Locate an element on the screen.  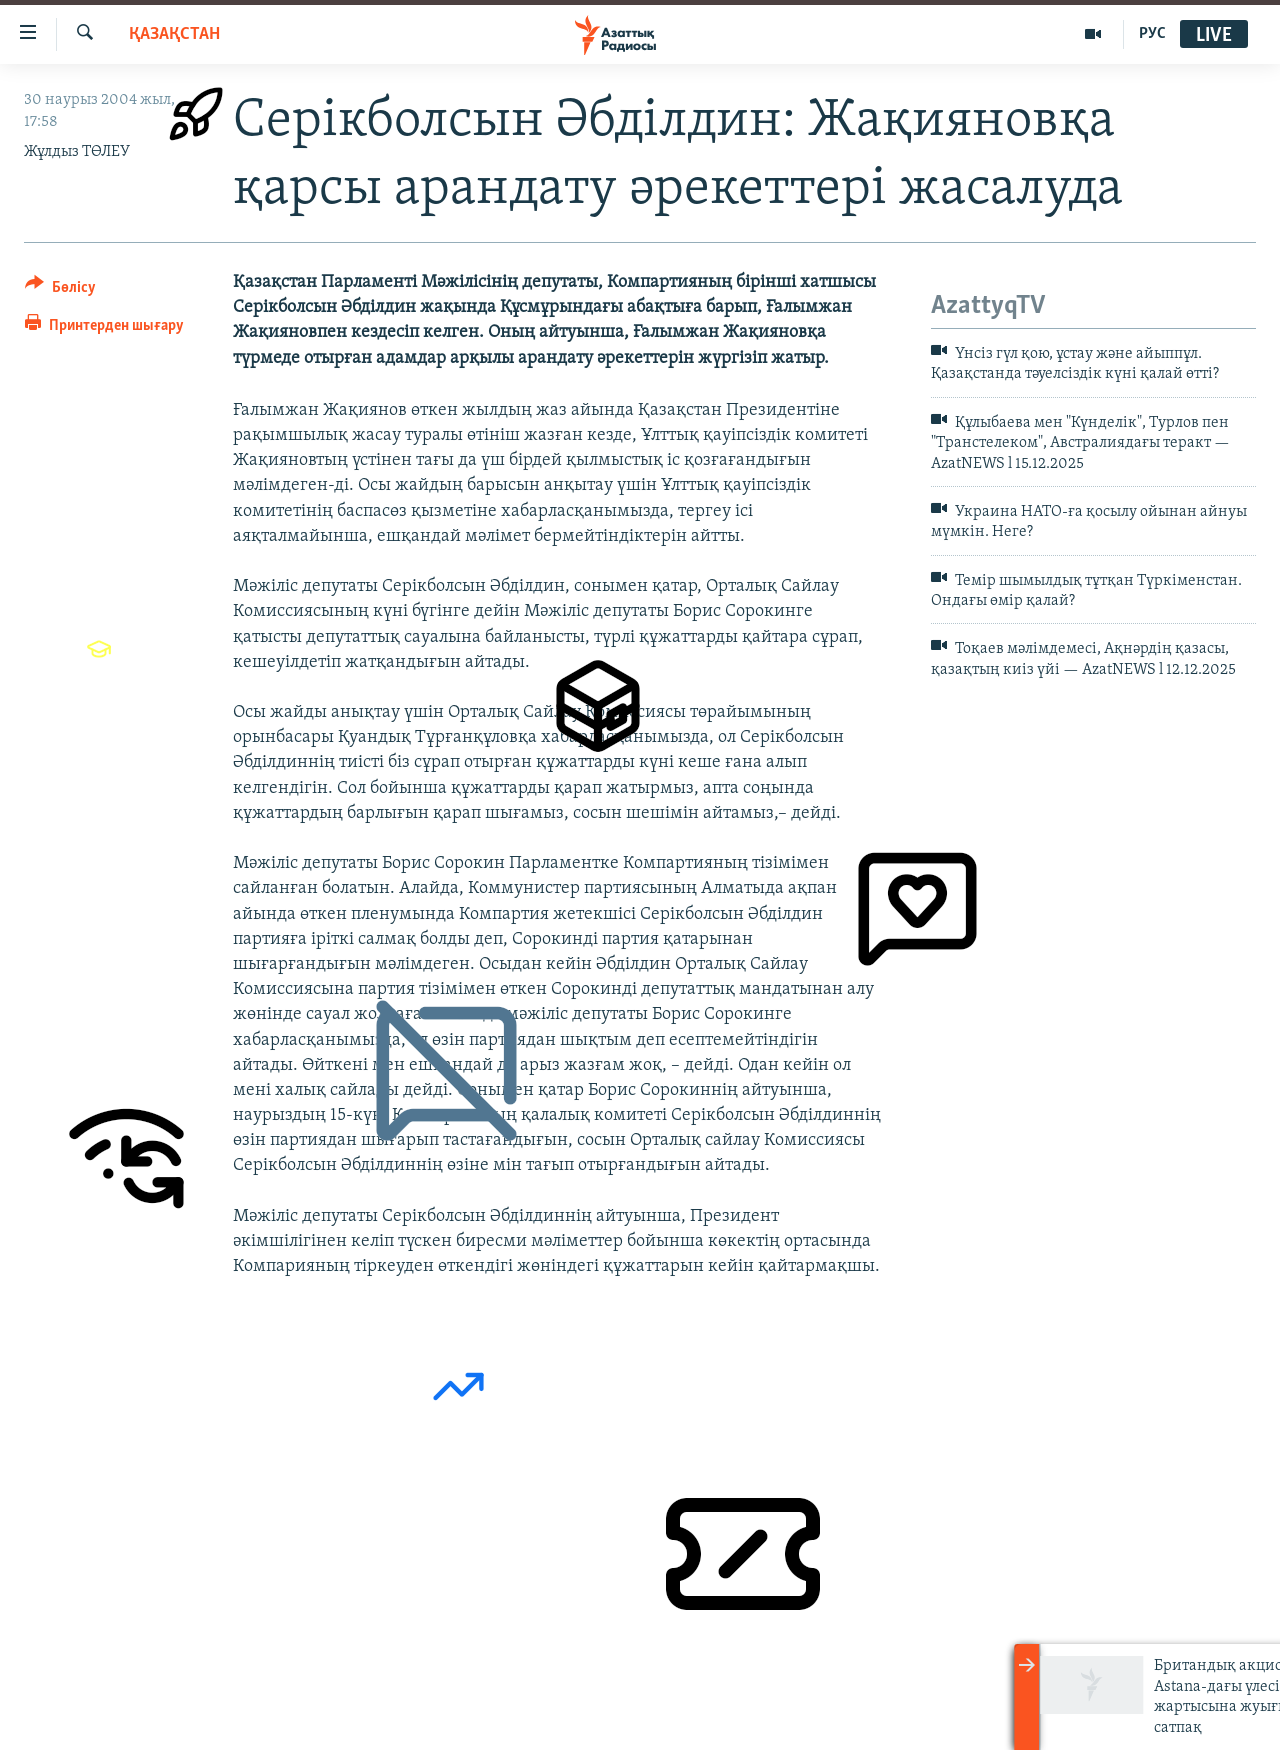
access education or learning resources is located at coordinates (99, 649).